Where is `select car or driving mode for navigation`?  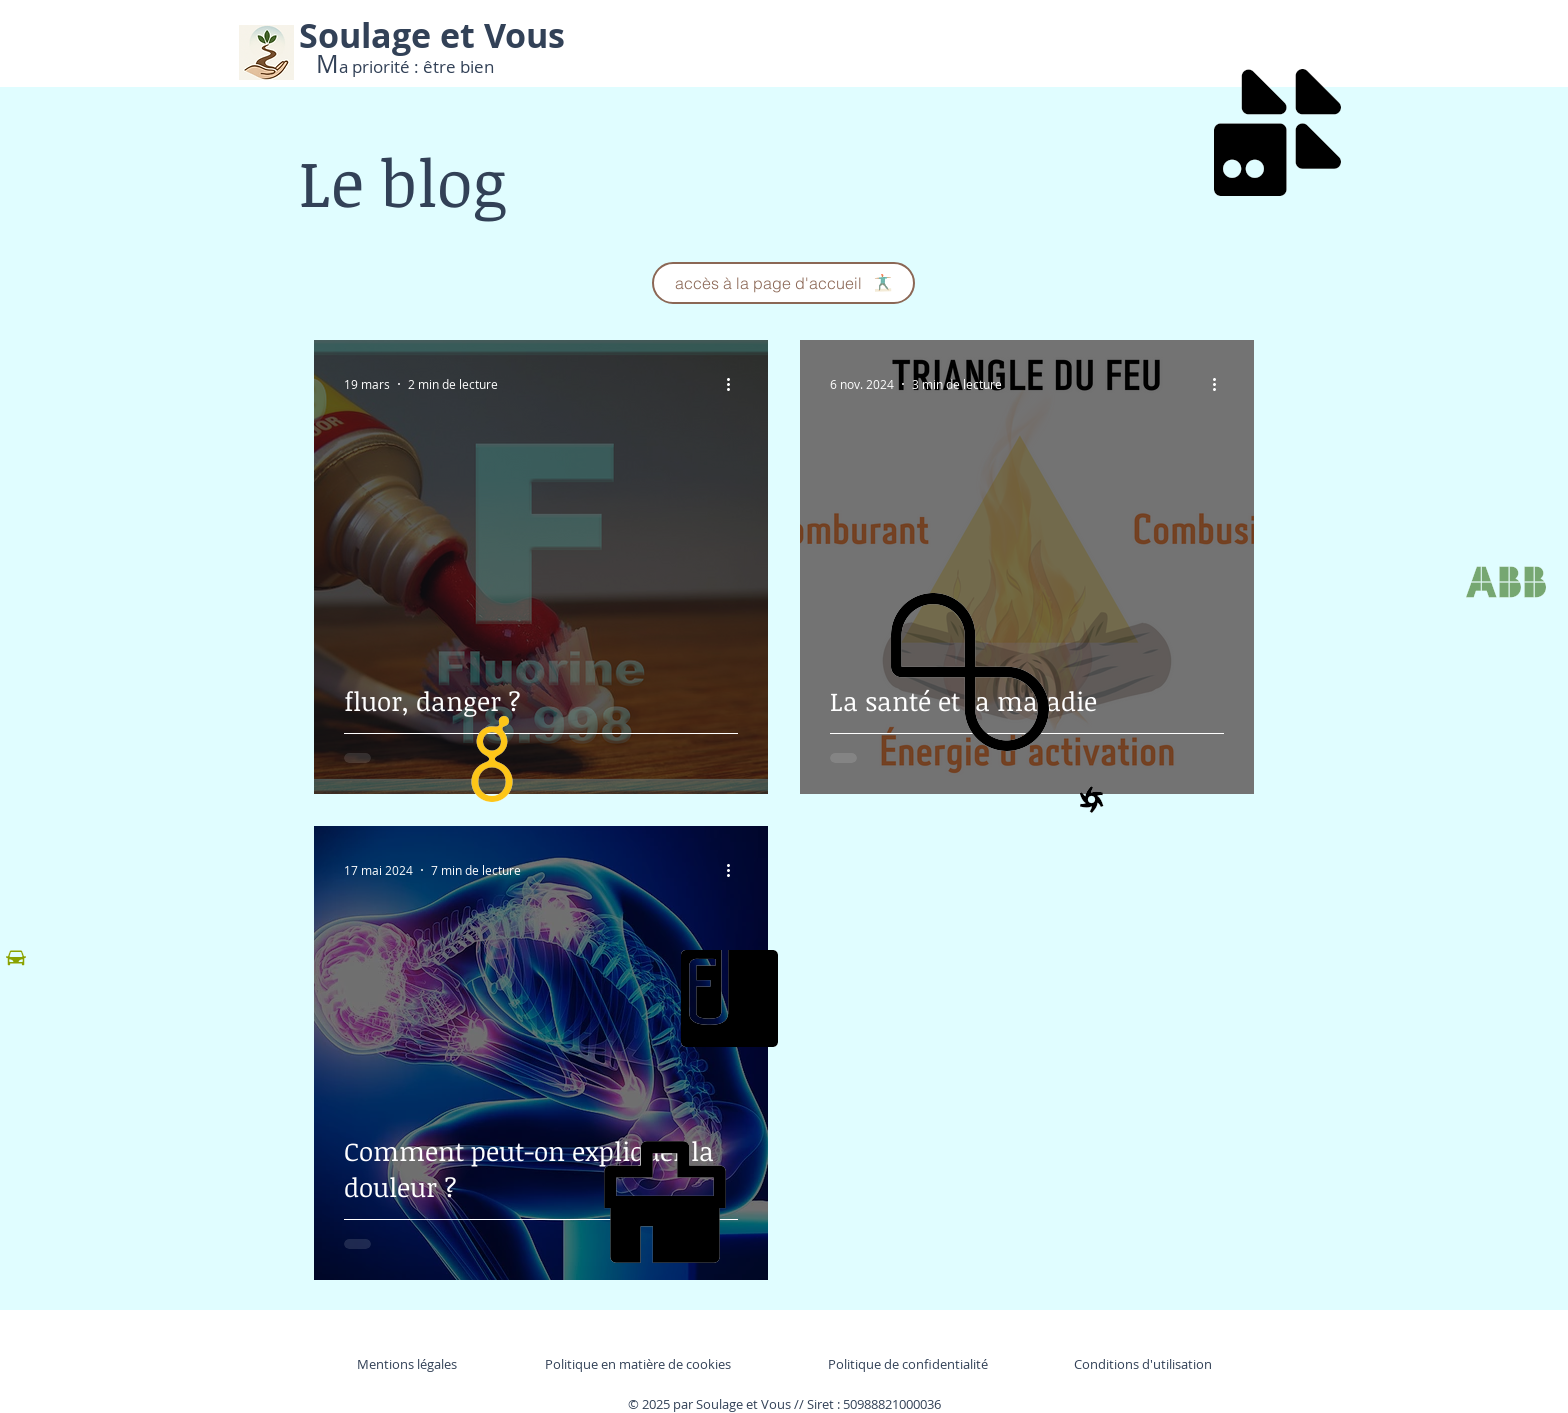 select car or driving mode for navigation is located at coordinates (16, 957).